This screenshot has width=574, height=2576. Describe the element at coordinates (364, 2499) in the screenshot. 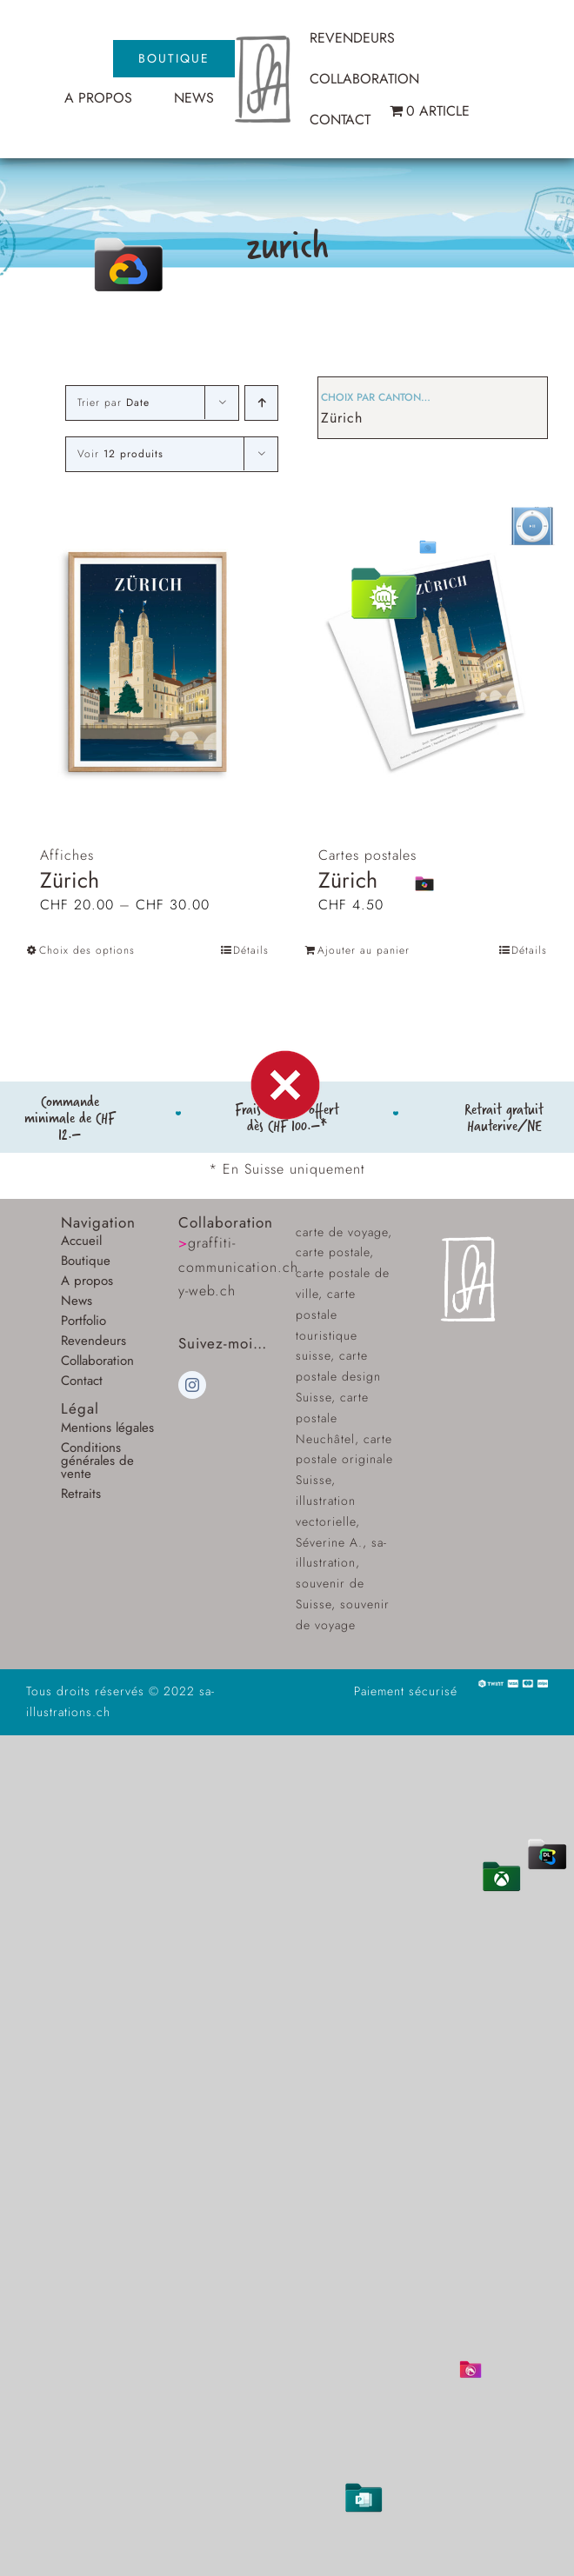

I see `open folder containing microsoft publisher files` at that location.